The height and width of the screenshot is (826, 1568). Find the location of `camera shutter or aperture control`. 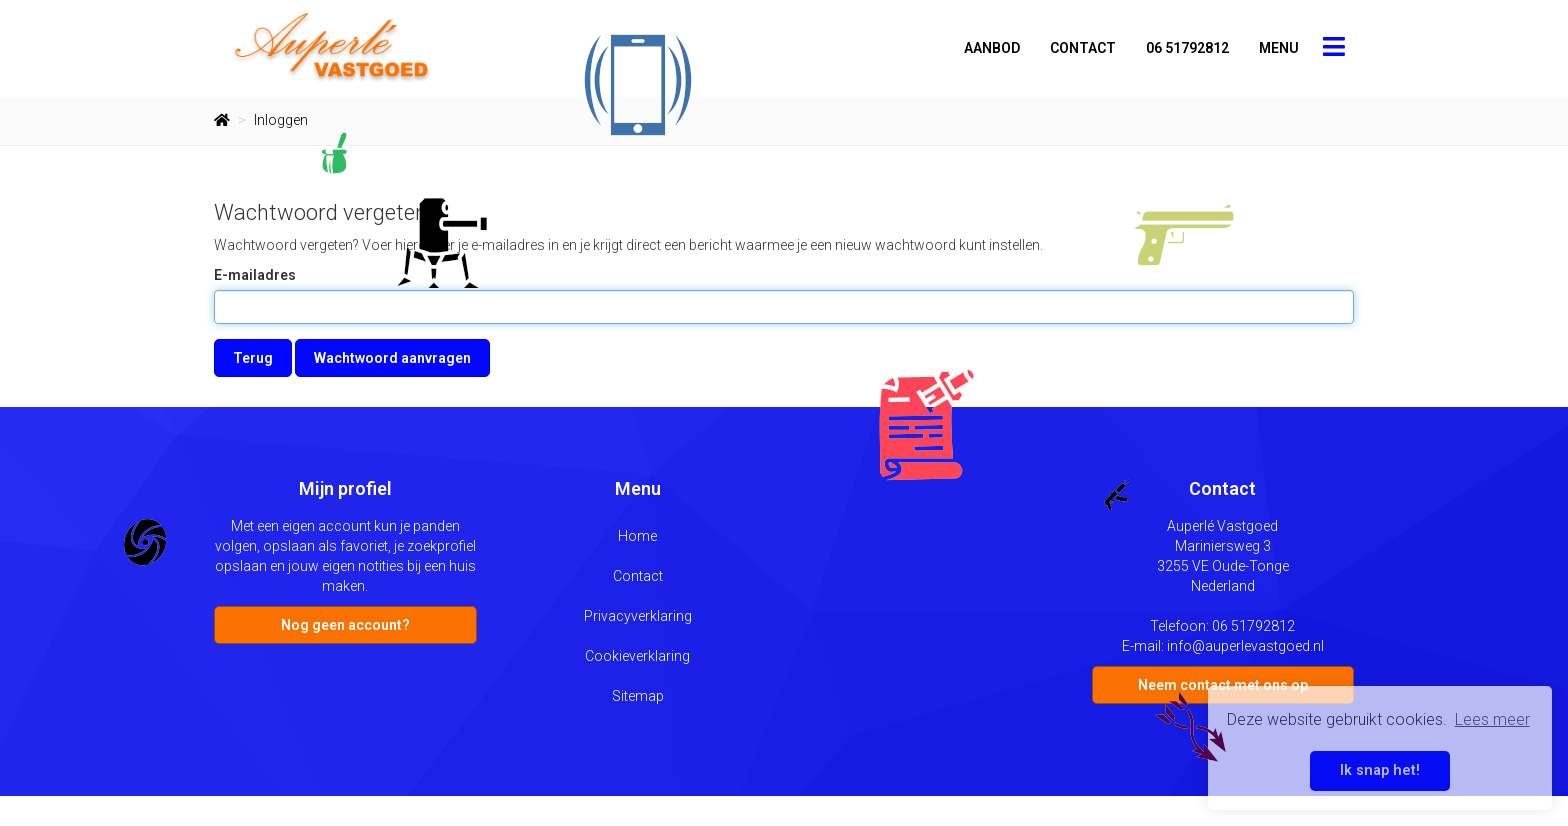

camera shutter or aperture control is located at coordinates (145, 542).